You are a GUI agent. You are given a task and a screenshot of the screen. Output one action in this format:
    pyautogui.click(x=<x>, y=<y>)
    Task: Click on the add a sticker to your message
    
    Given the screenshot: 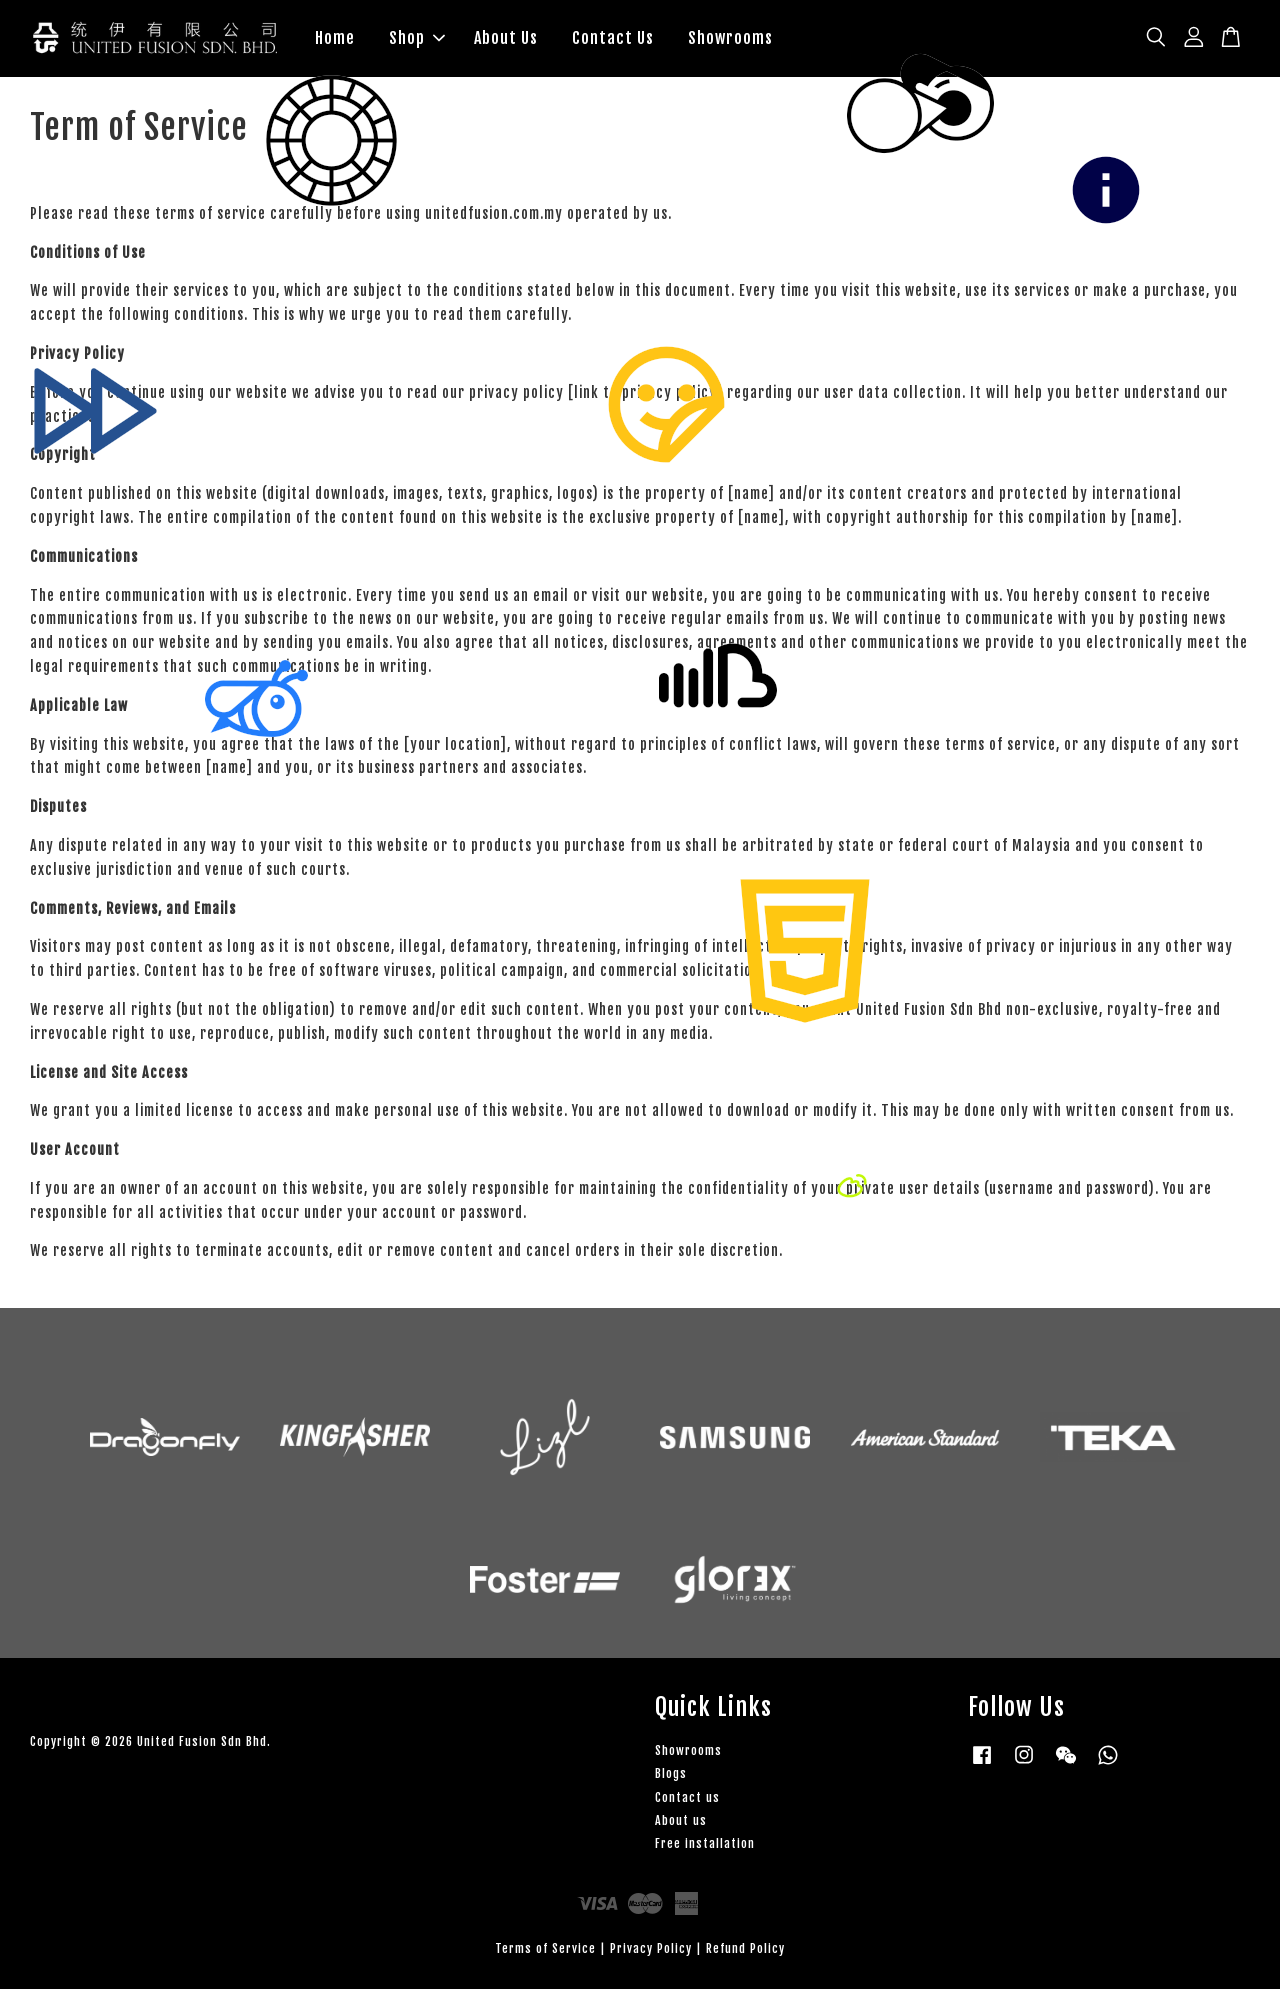 What is the action you would take?
    pyautogui.click(x=666, y=404)
    